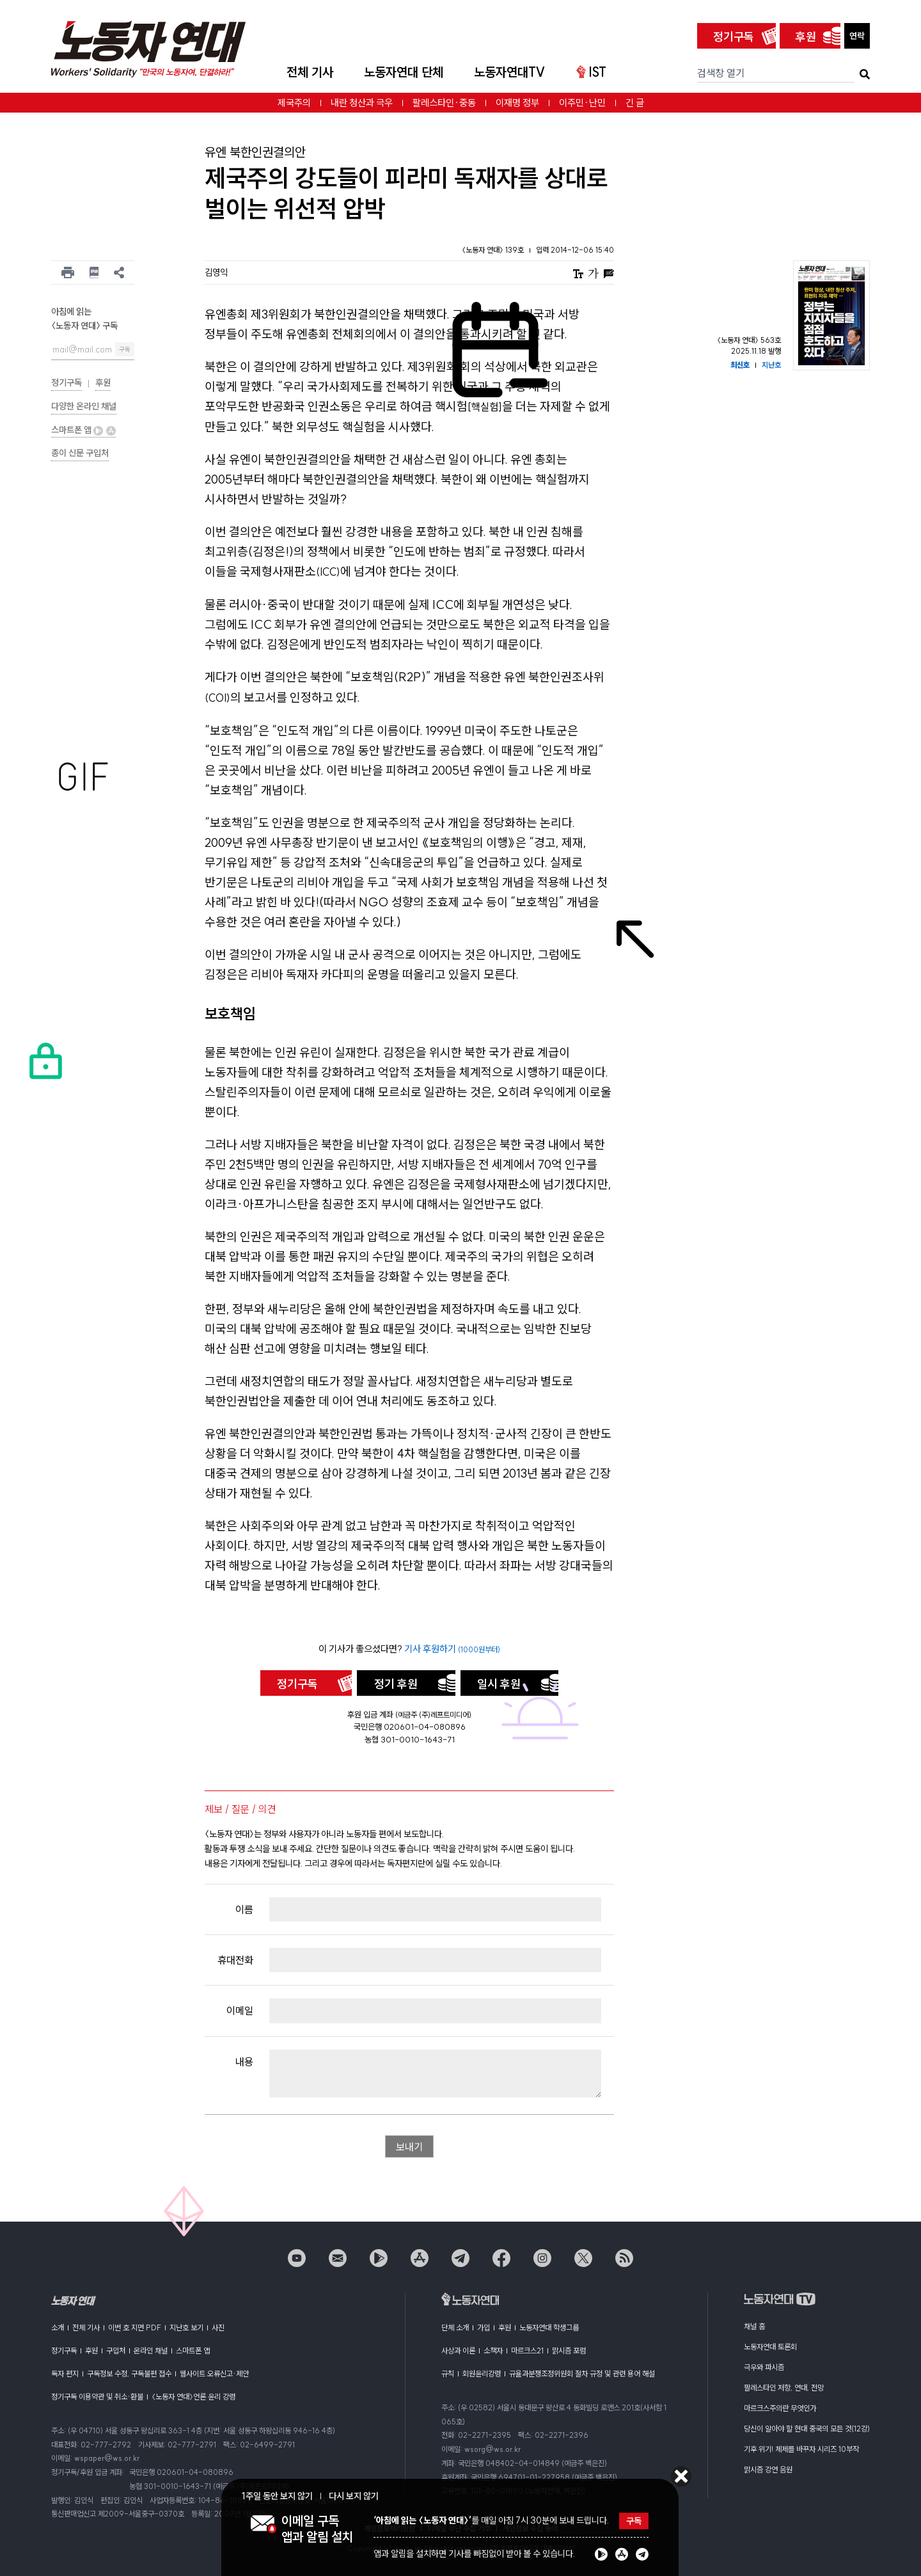 The height and width of the screenshot is (2576, 921). Describe the element at coordinates (495, 349) in the screenshot. I see `remove an event from your calendar` at that location.